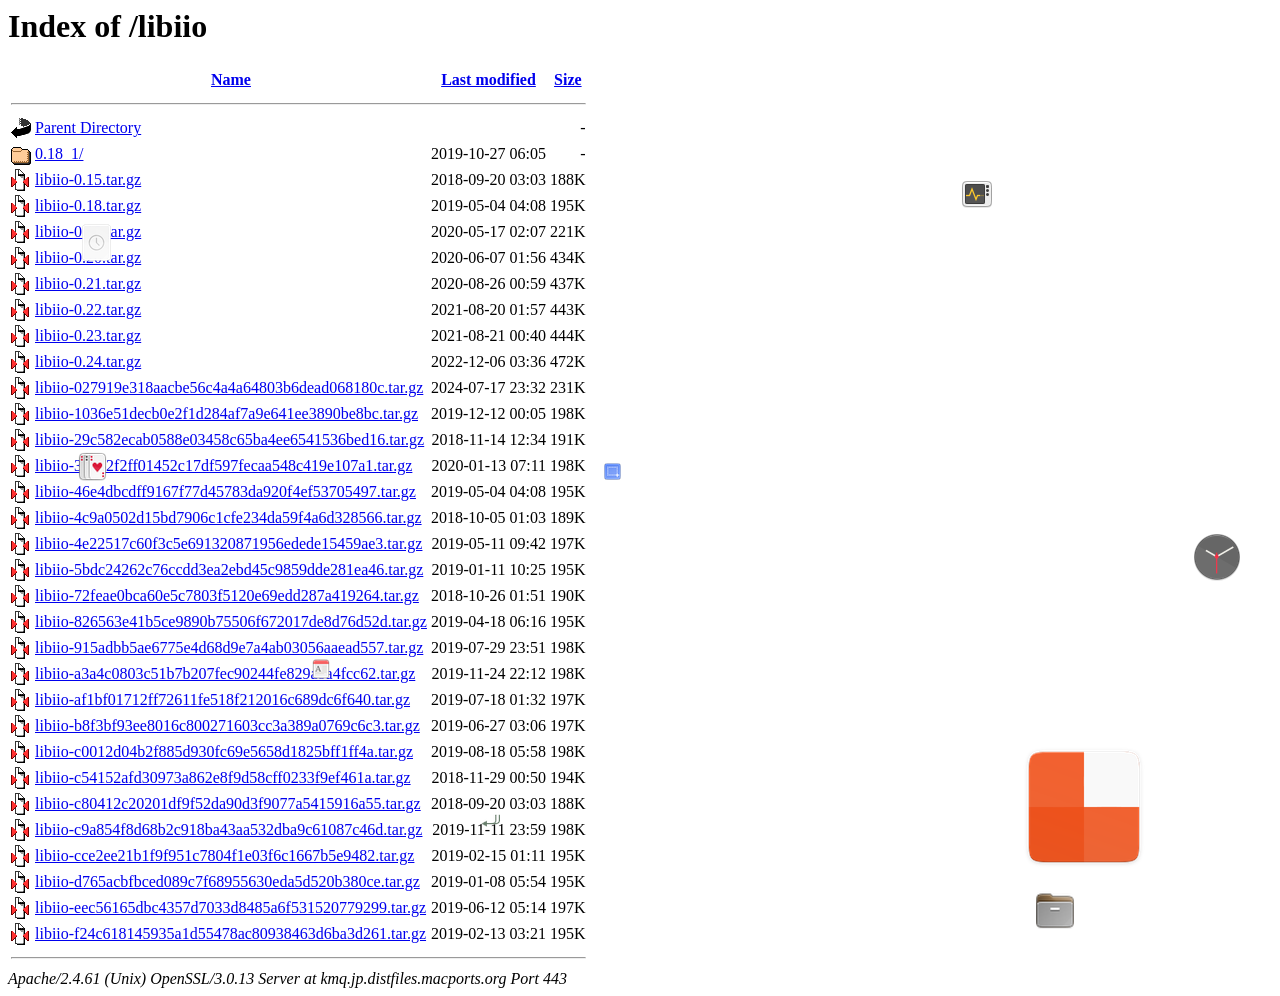 The height and width of the screenshot is (996, 1280). I want to click on take a screenshot, so click(612, 471).